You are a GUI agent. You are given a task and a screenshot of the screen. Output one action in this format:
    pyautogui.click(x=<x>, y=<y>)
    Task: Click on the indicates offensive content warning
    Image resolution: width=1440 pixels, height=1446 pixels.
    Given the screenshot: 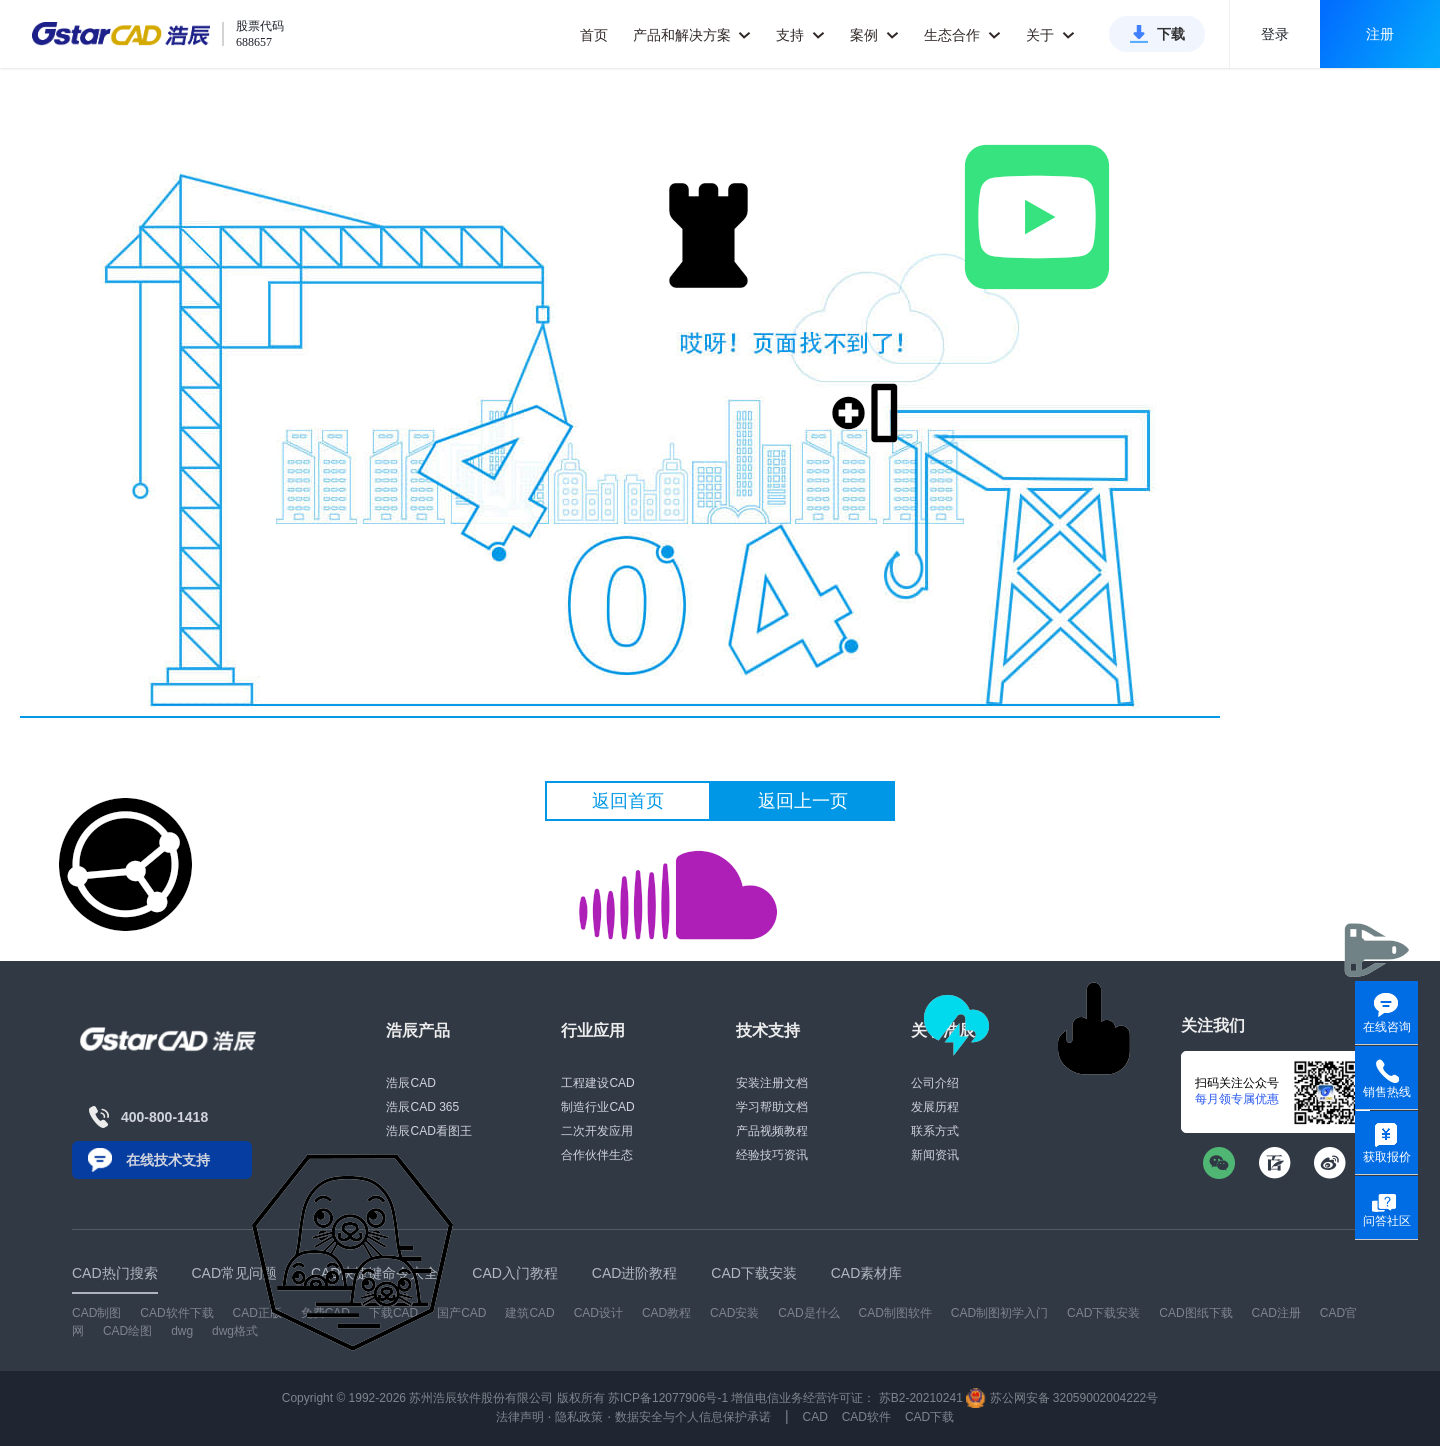 What is the action you would take?
    pyautogui.click(x=1092, y=1028)
    